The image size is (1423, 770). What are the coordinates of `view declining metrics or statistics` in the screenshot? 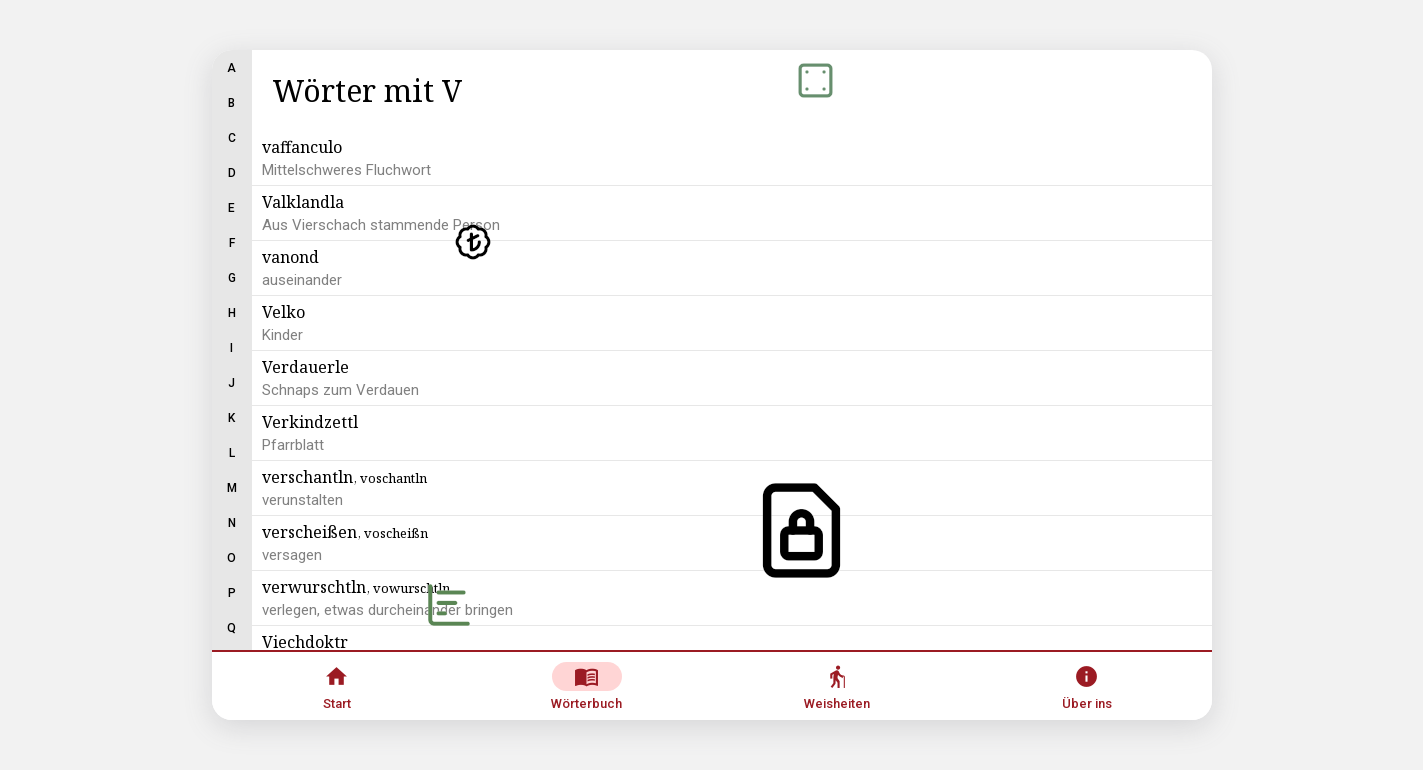 It's located at (449, 605).